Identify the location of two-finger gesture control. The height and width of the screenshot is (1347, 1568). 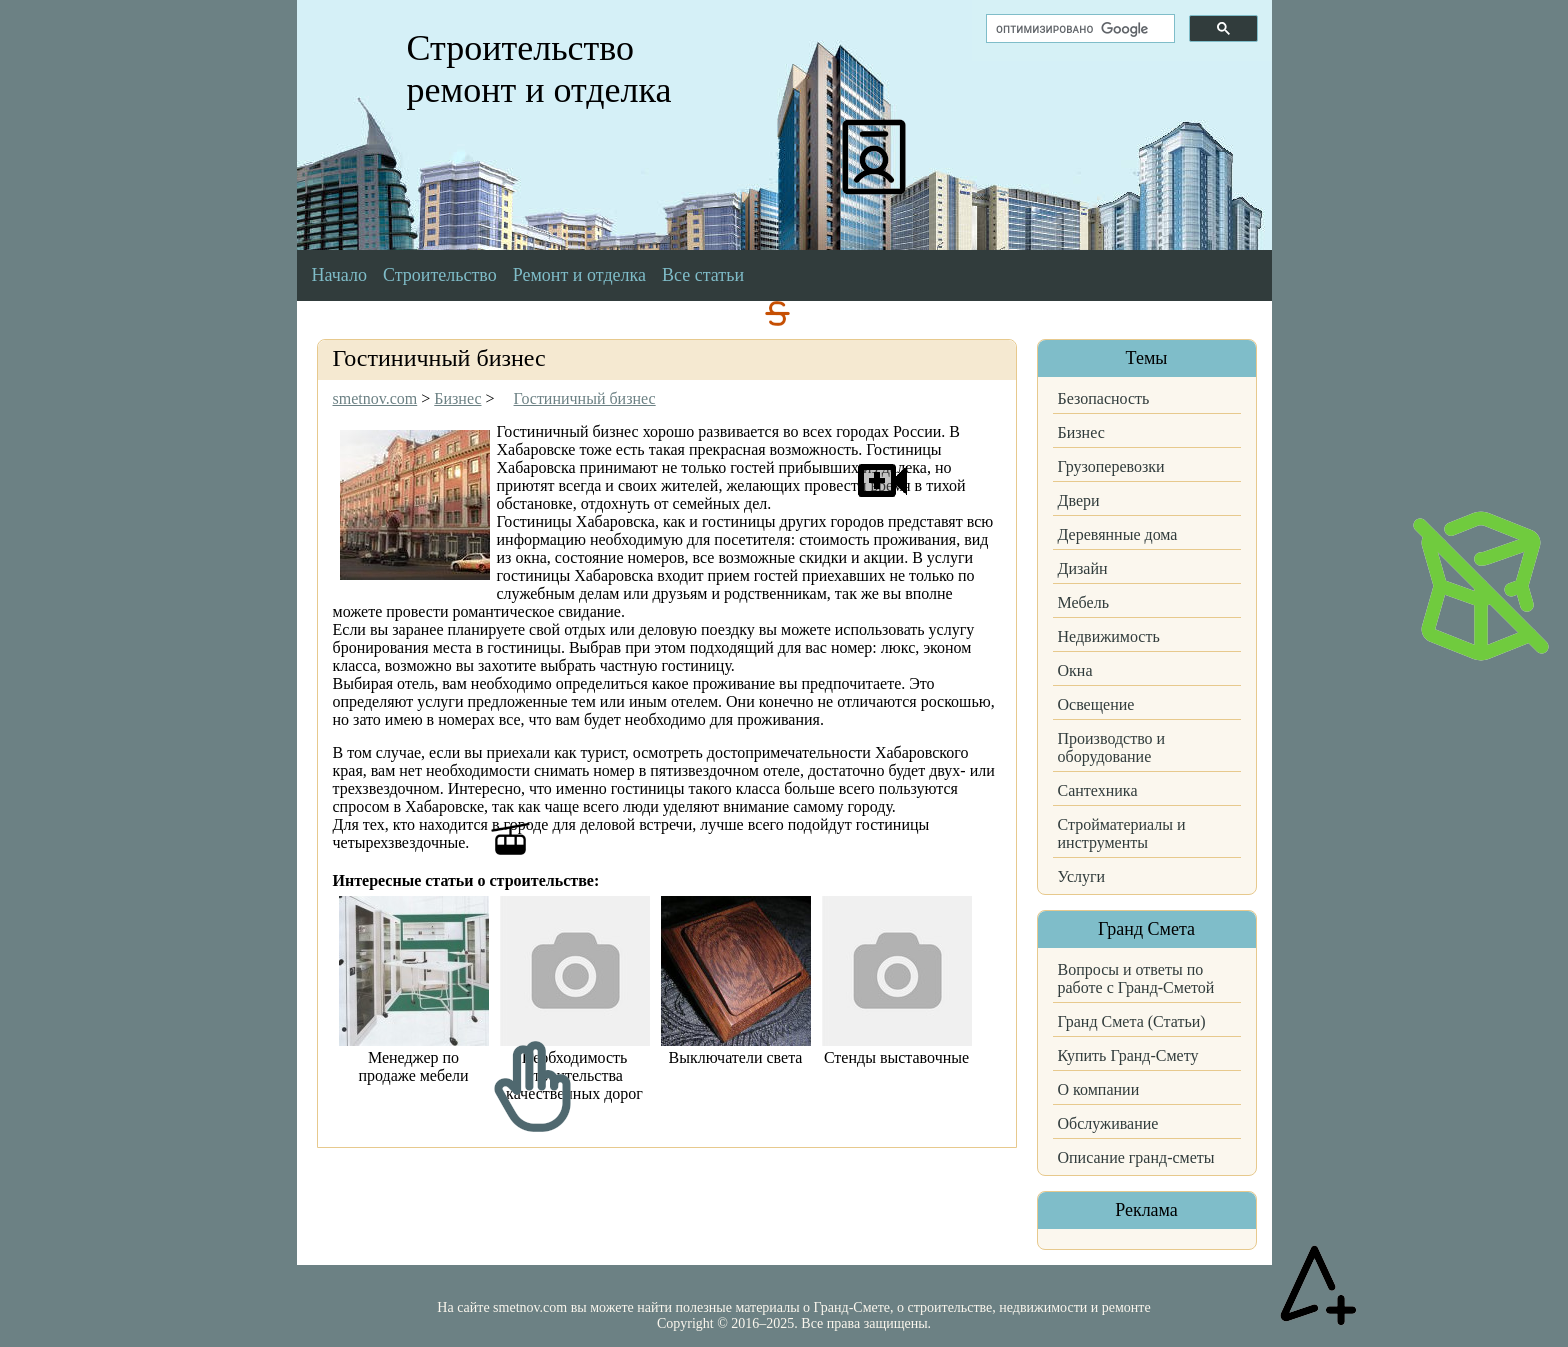
(533, 1086).